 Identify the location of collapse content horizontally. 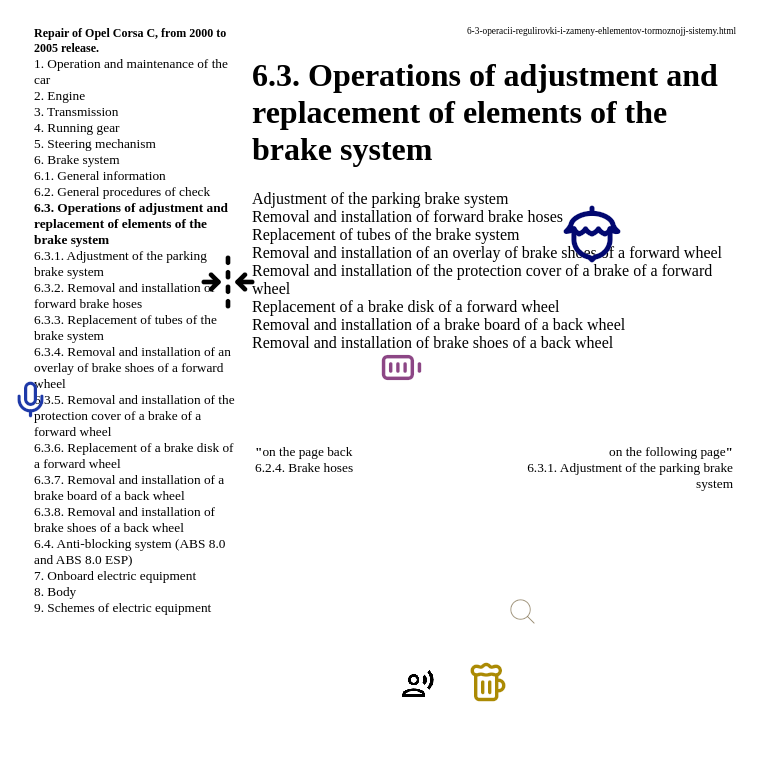
(228, 282).